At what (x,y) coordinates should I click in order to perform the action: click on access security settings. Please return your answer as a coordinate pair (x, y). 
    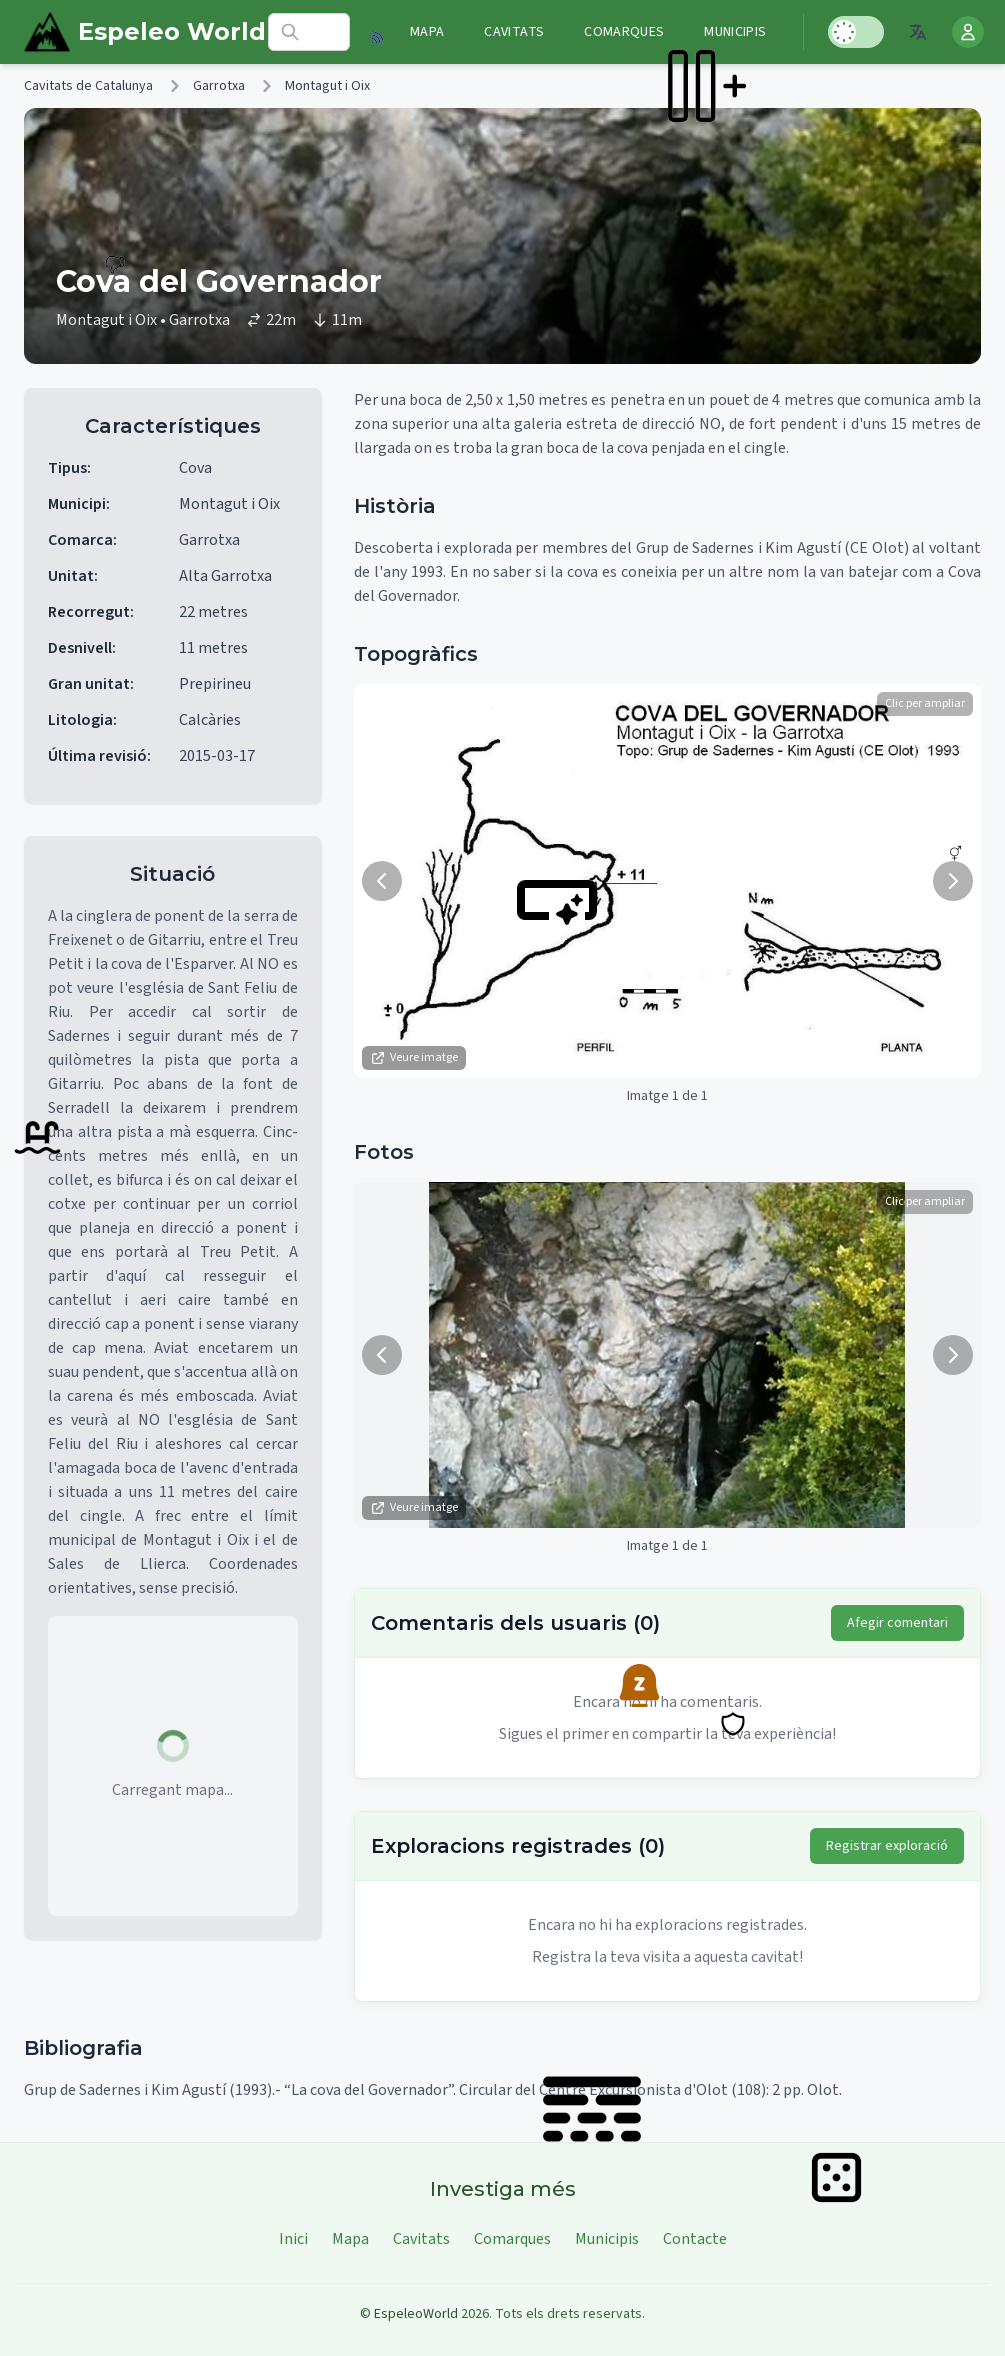
    Looking at the image, I should click on (733, 1724).